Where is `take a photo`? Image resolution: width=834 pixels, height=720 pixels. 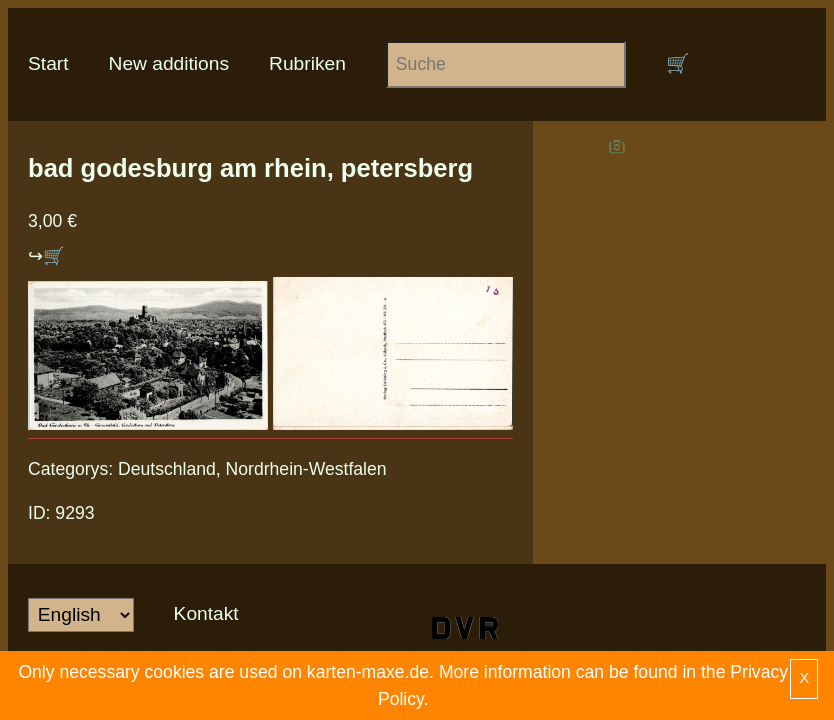 take a photo is located at coordinates (617, 147).